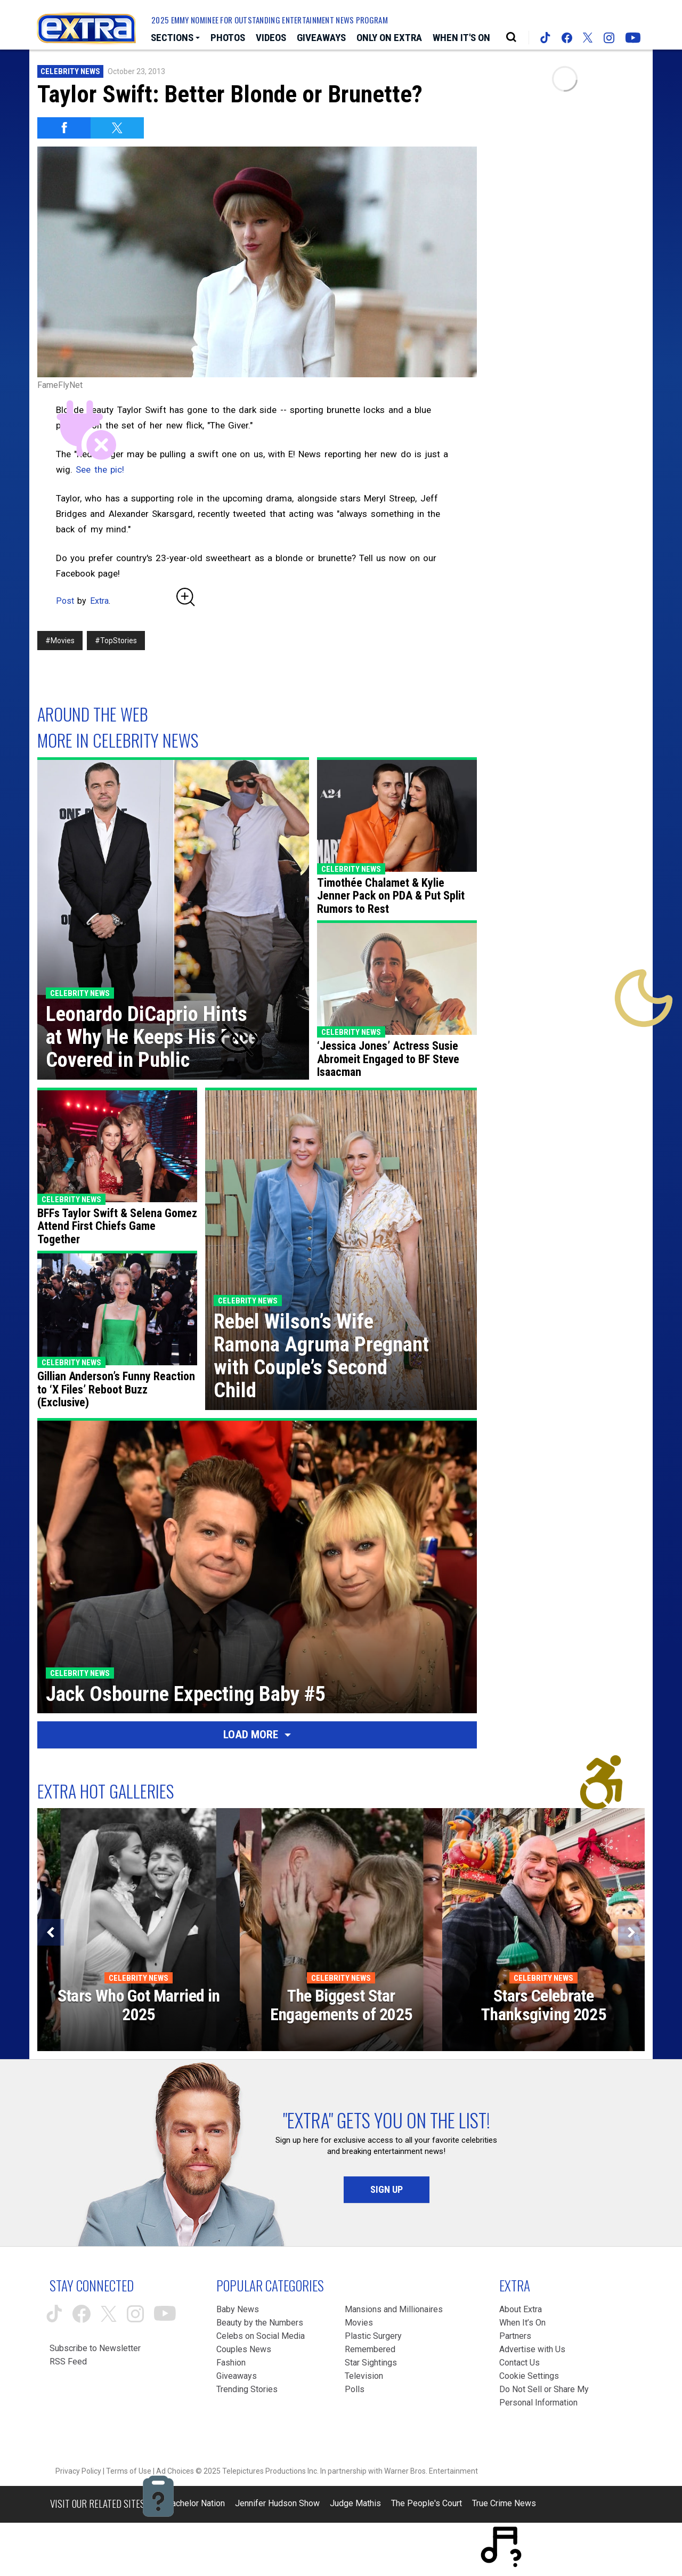 The height and width of the screenshot is (2576, 682). I want to click on connection failed or unavailable, so click(83, 430).